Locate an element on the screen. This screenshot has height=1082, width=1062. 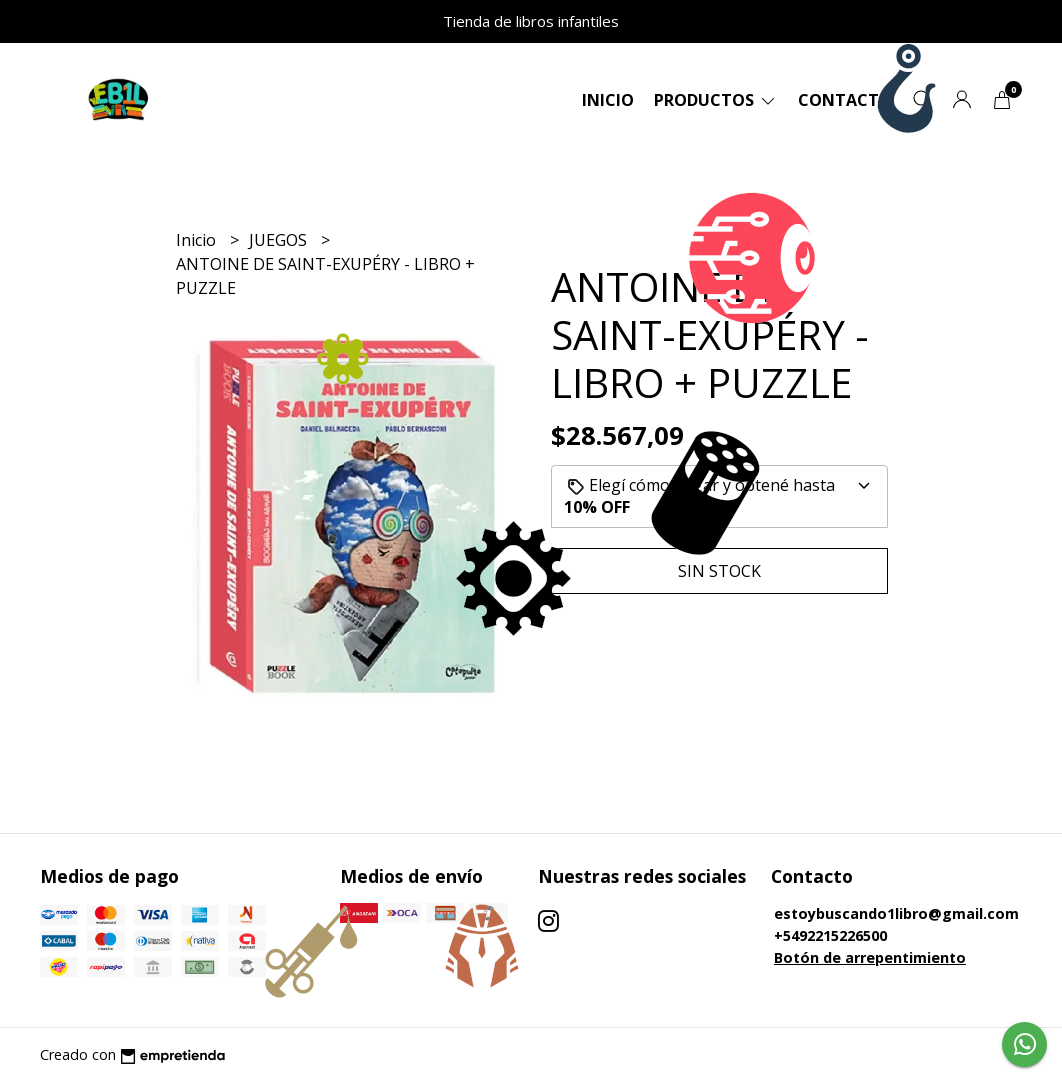
indicates a medical test or blood sample is located at coordinates (311, 951).